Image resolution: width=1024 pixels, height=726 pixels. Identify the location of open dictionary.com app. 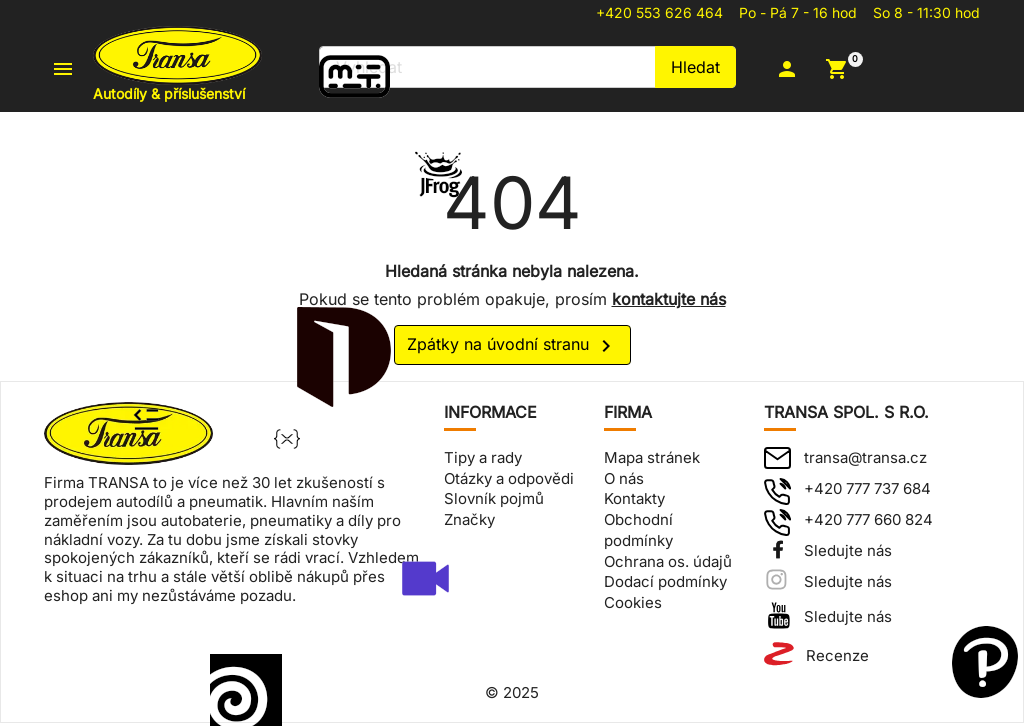
(344, 357).